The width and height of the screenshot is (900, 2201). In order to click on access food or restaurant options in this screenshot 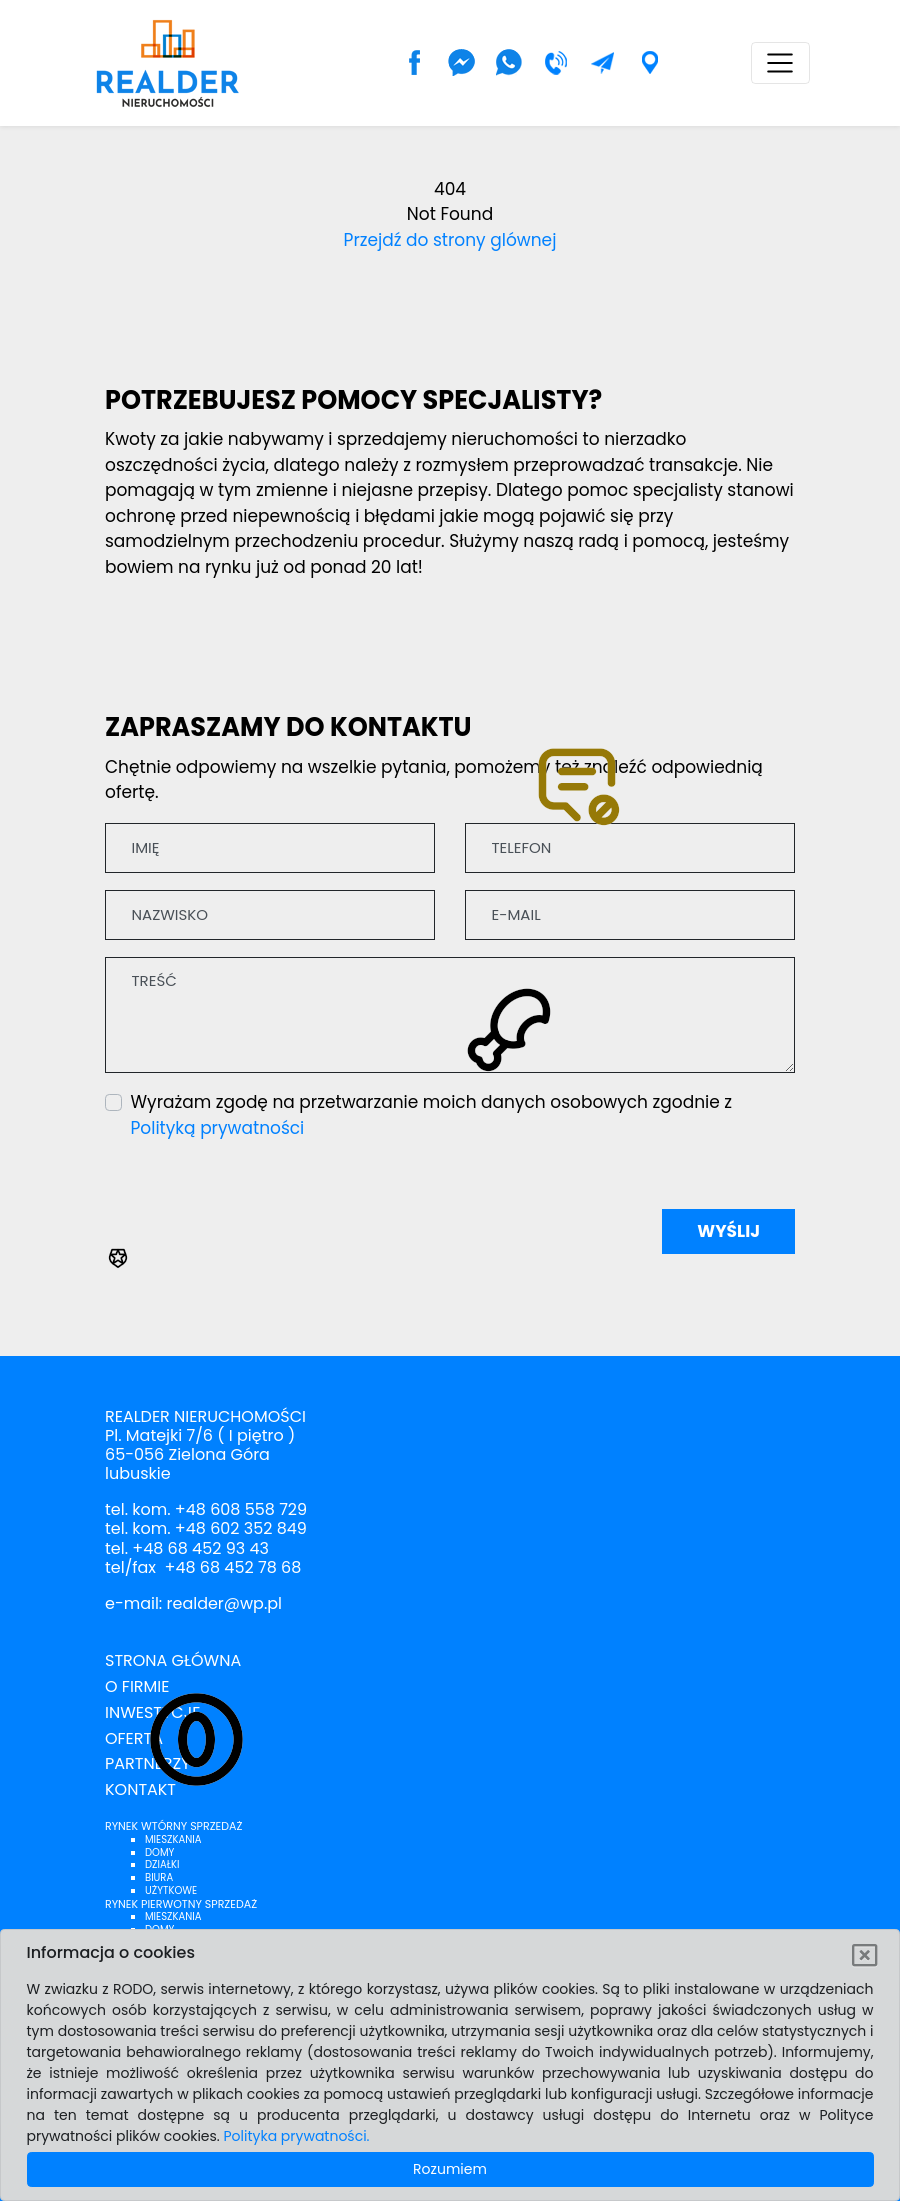, I will do `click(509, 1030)`.